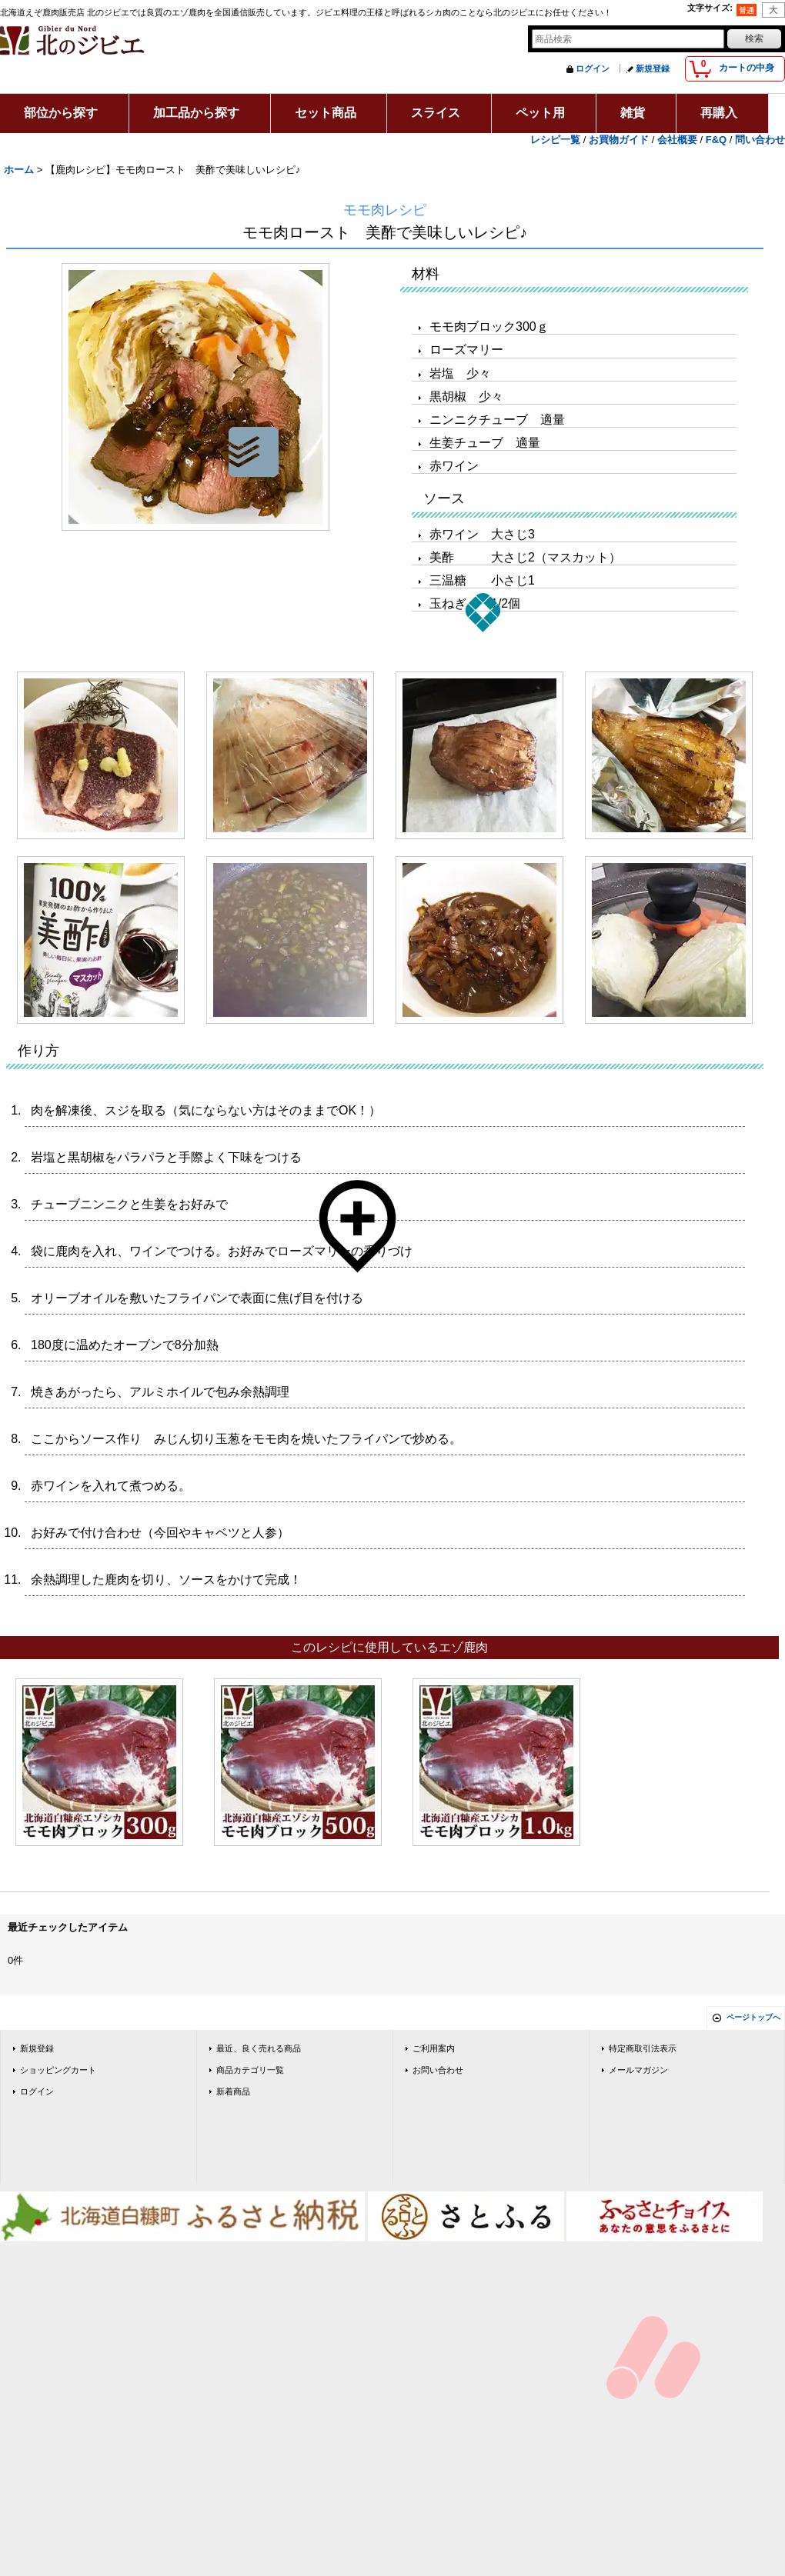 The width and height of the screenshot is (785, 2576). I want to click on MapTiler company logo, so click(483, 612).